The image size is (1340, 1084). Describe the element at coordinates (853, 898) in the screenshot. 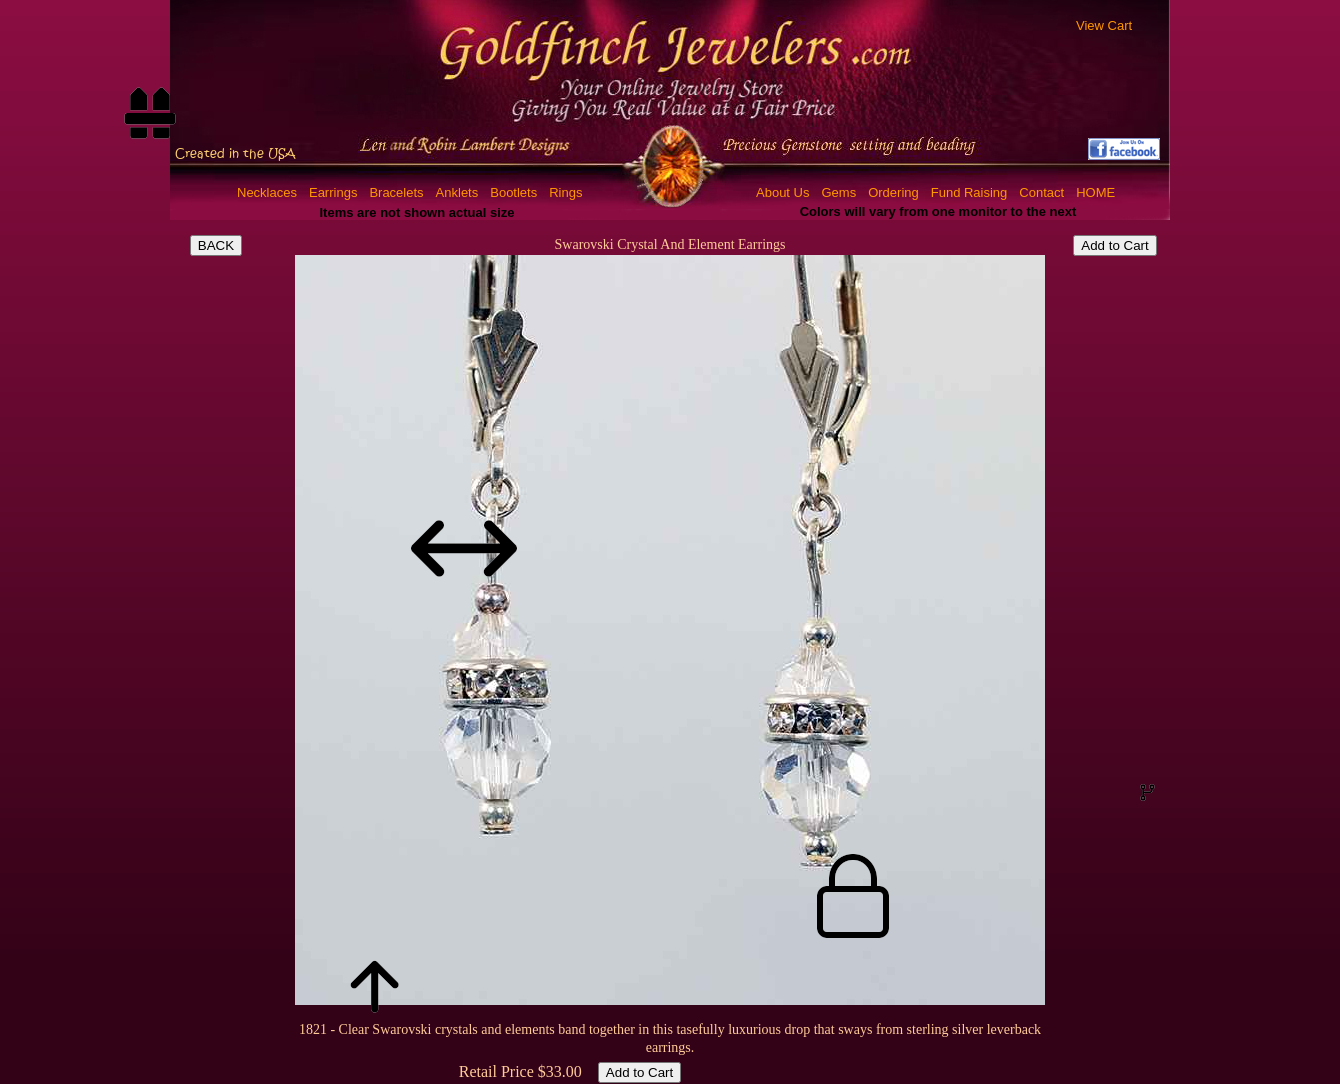

I see `indicates a locked or secure item` at that location.